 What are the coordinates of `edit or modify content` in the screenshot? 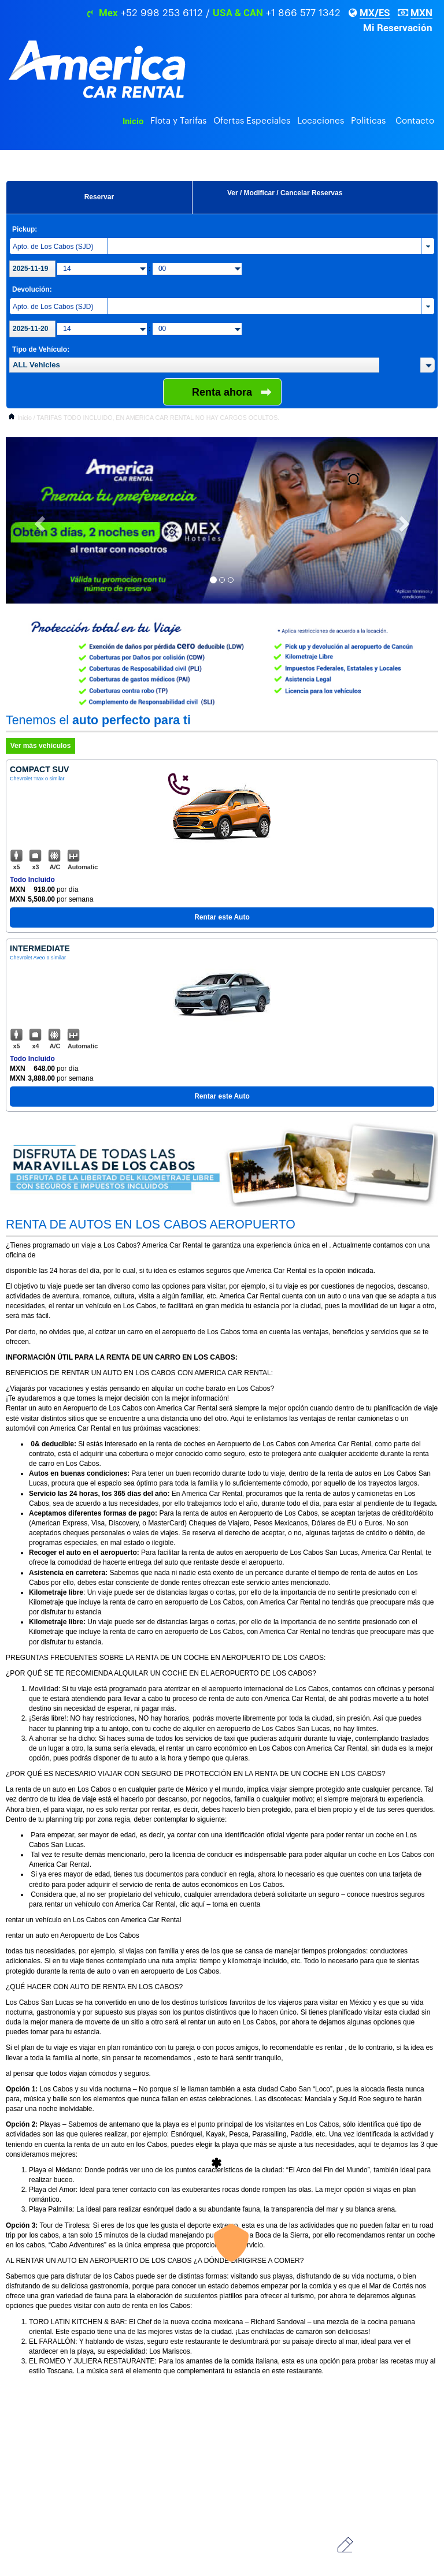 It's located at (345, 2545).